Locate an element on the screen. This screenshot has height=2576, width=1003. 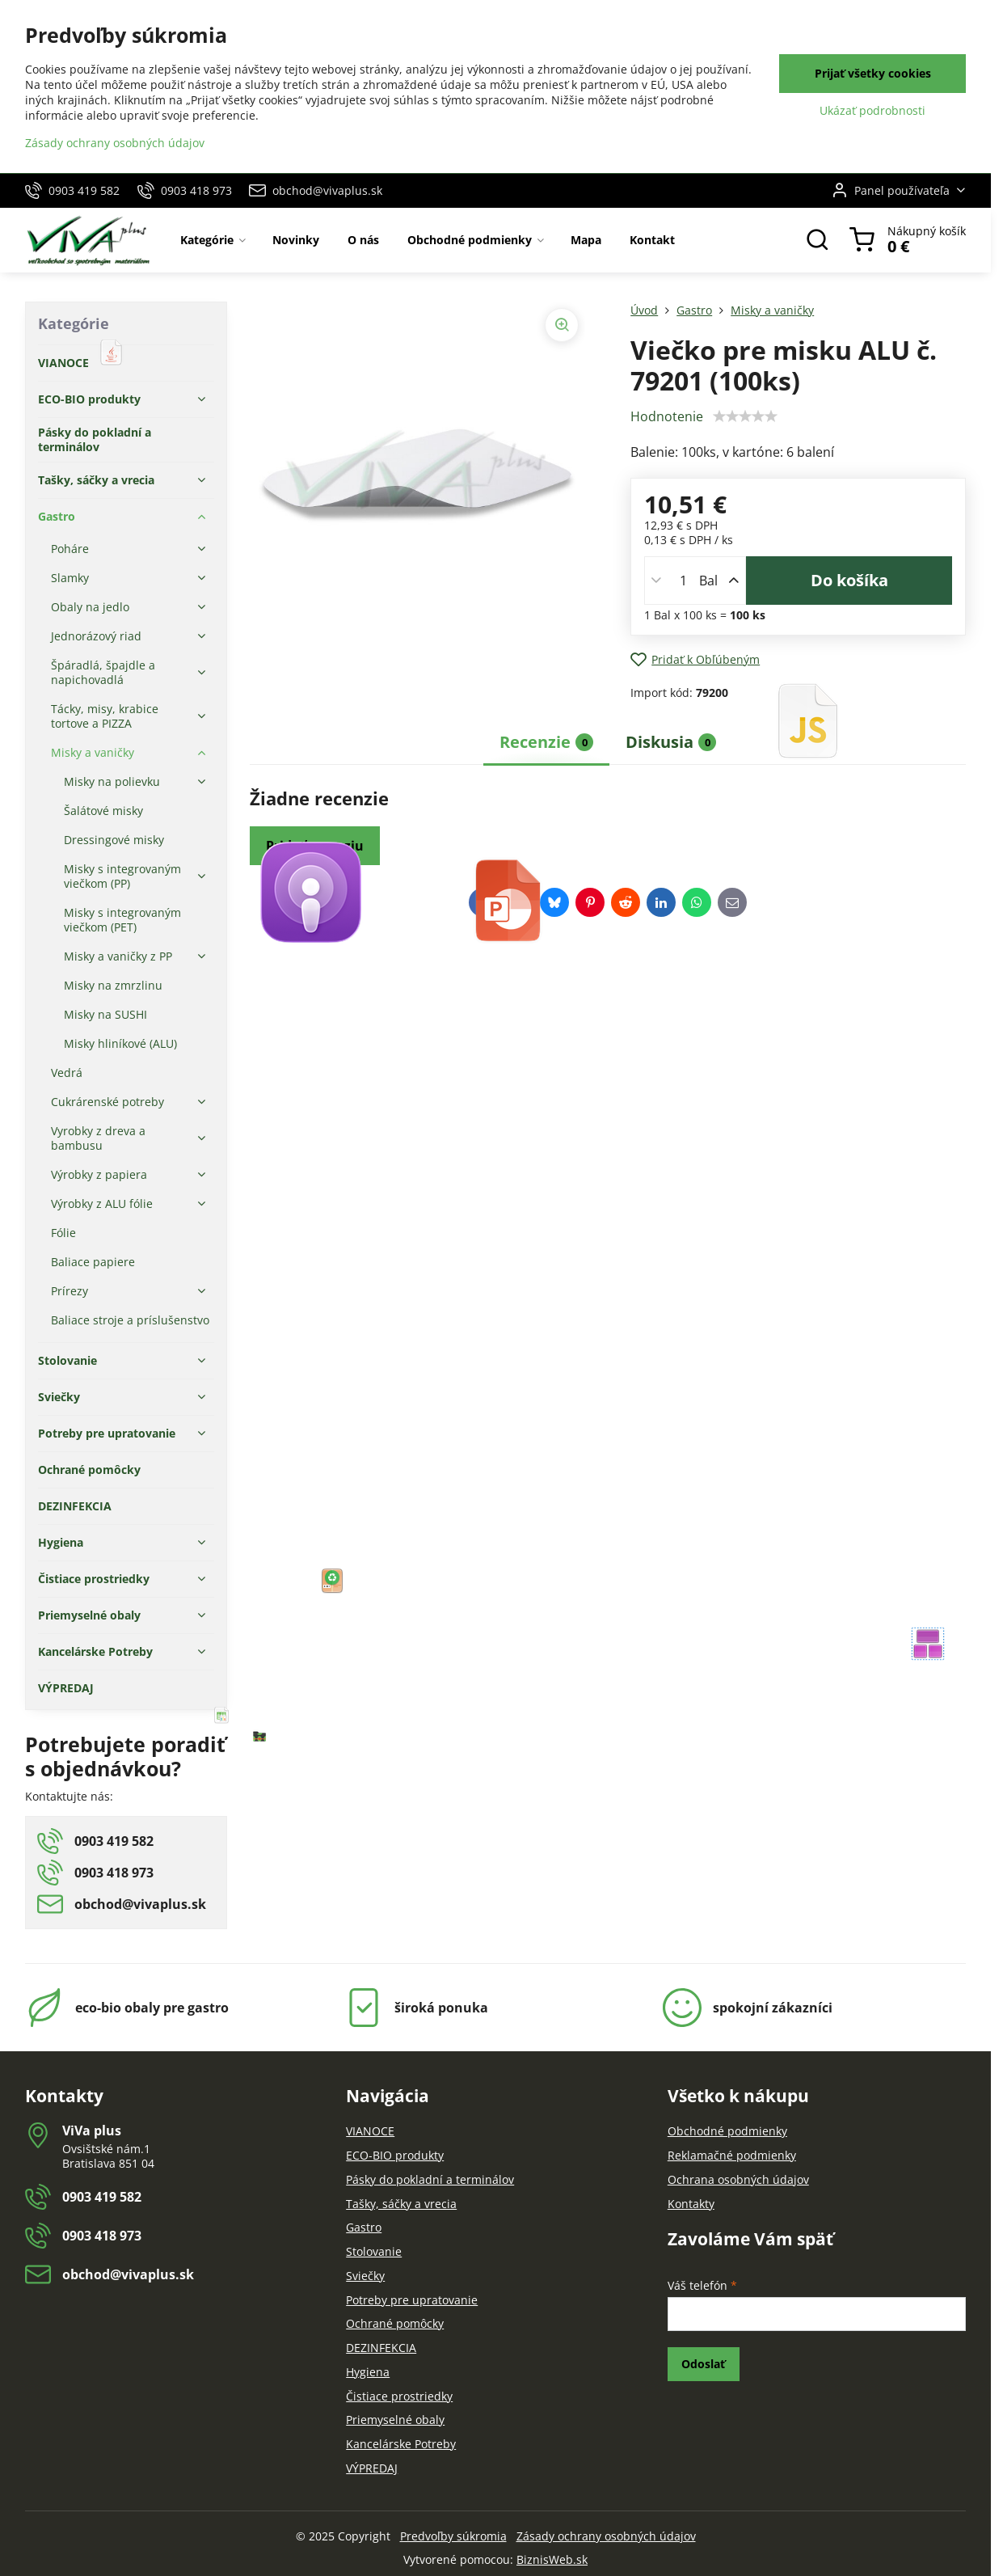
open a spreadsheet file is located at coordinates (221, 1715).